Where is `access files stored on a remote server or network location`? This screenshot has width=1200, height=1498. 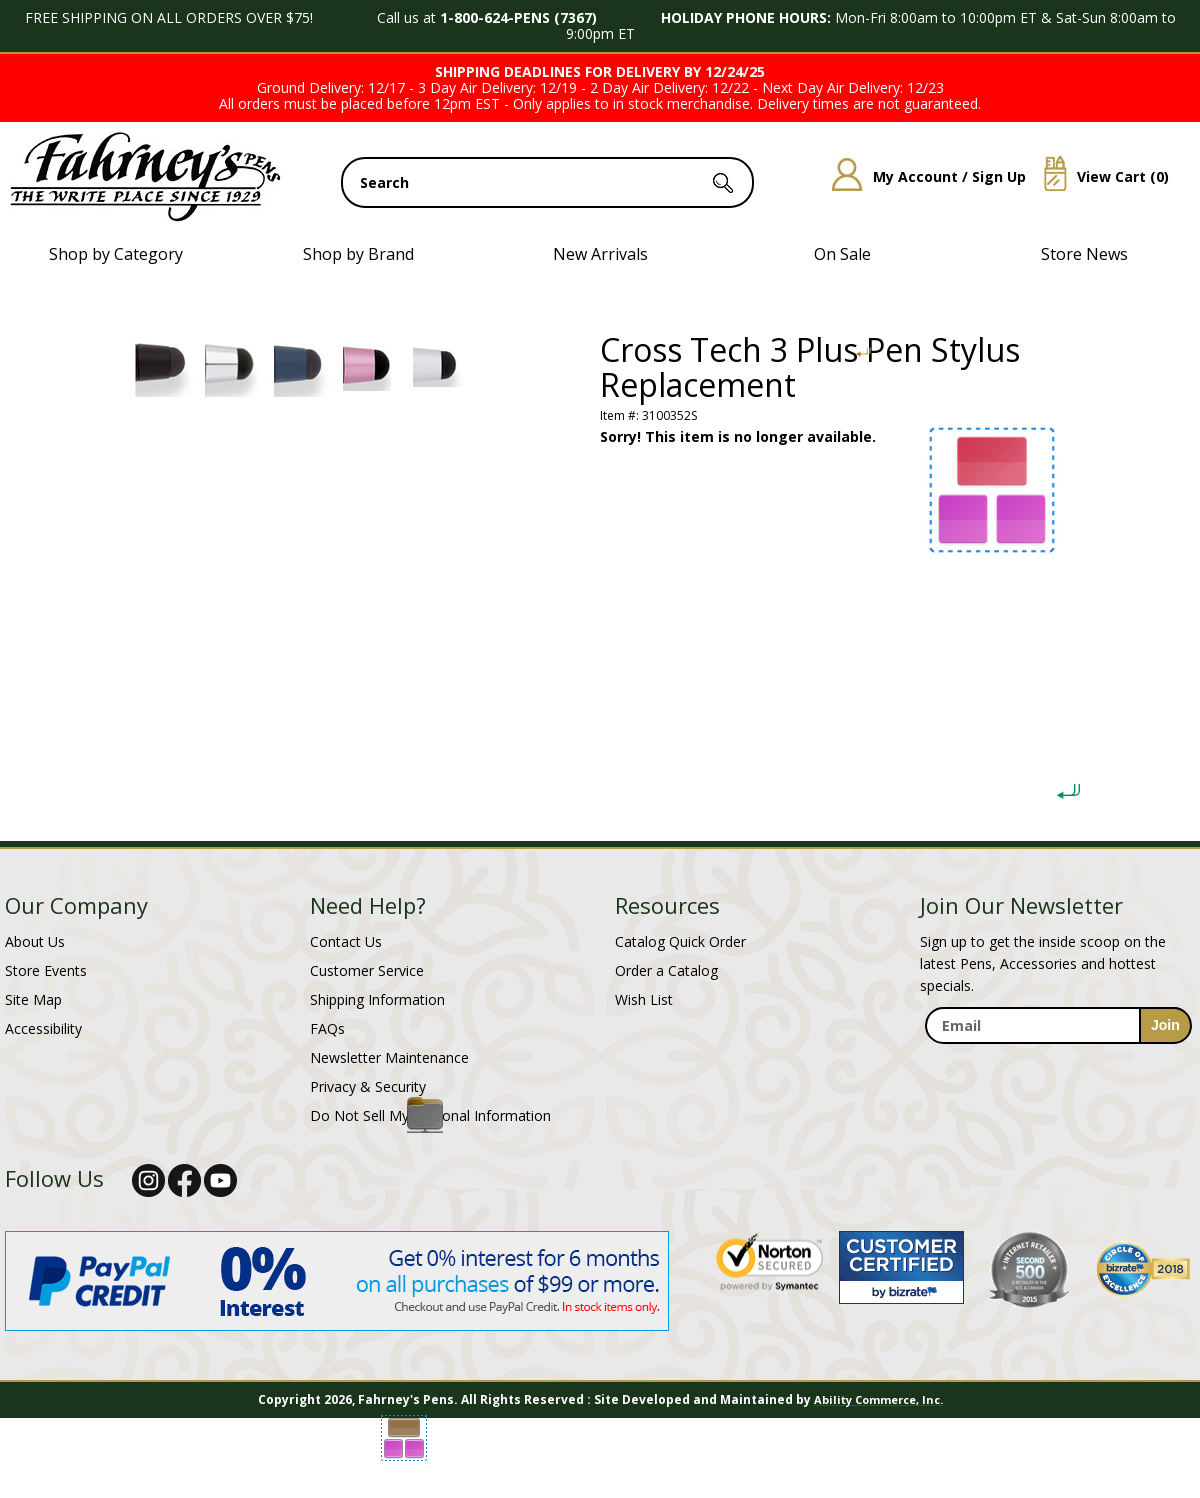
access files stored on a remote server or network location is located at coordinates (425, 1115).